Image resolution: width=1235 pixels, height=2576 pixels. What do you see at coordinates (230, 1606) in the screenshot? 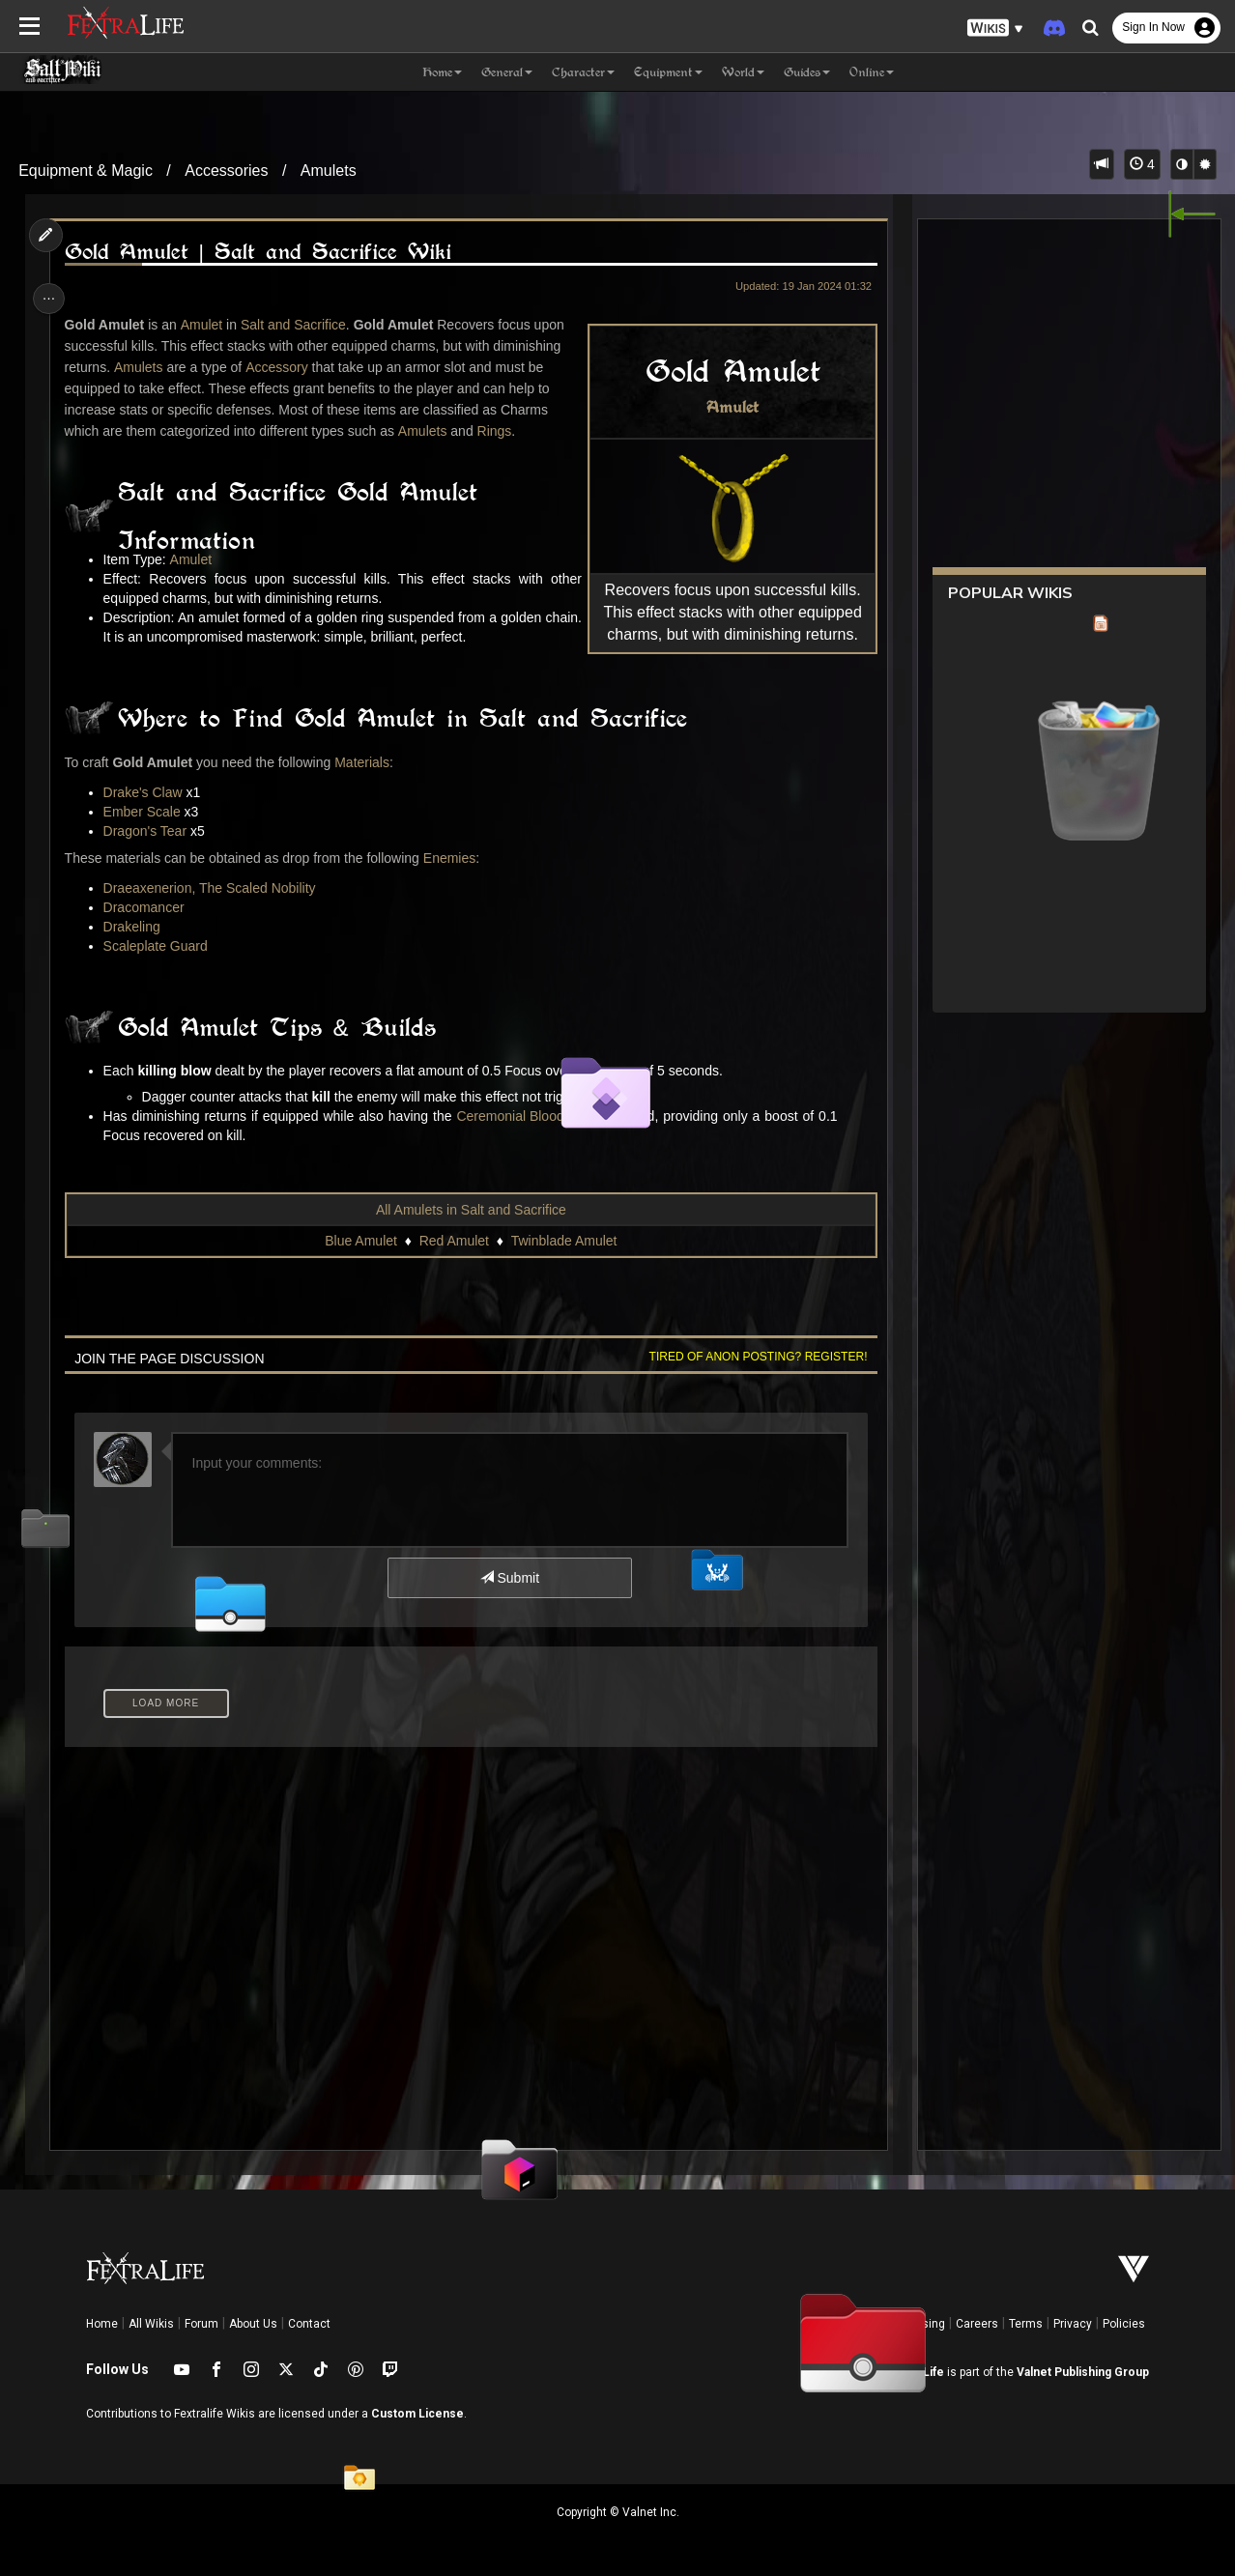
I see `folder containing pokémon transfer data or saves` at bounding box center [230, 1606].